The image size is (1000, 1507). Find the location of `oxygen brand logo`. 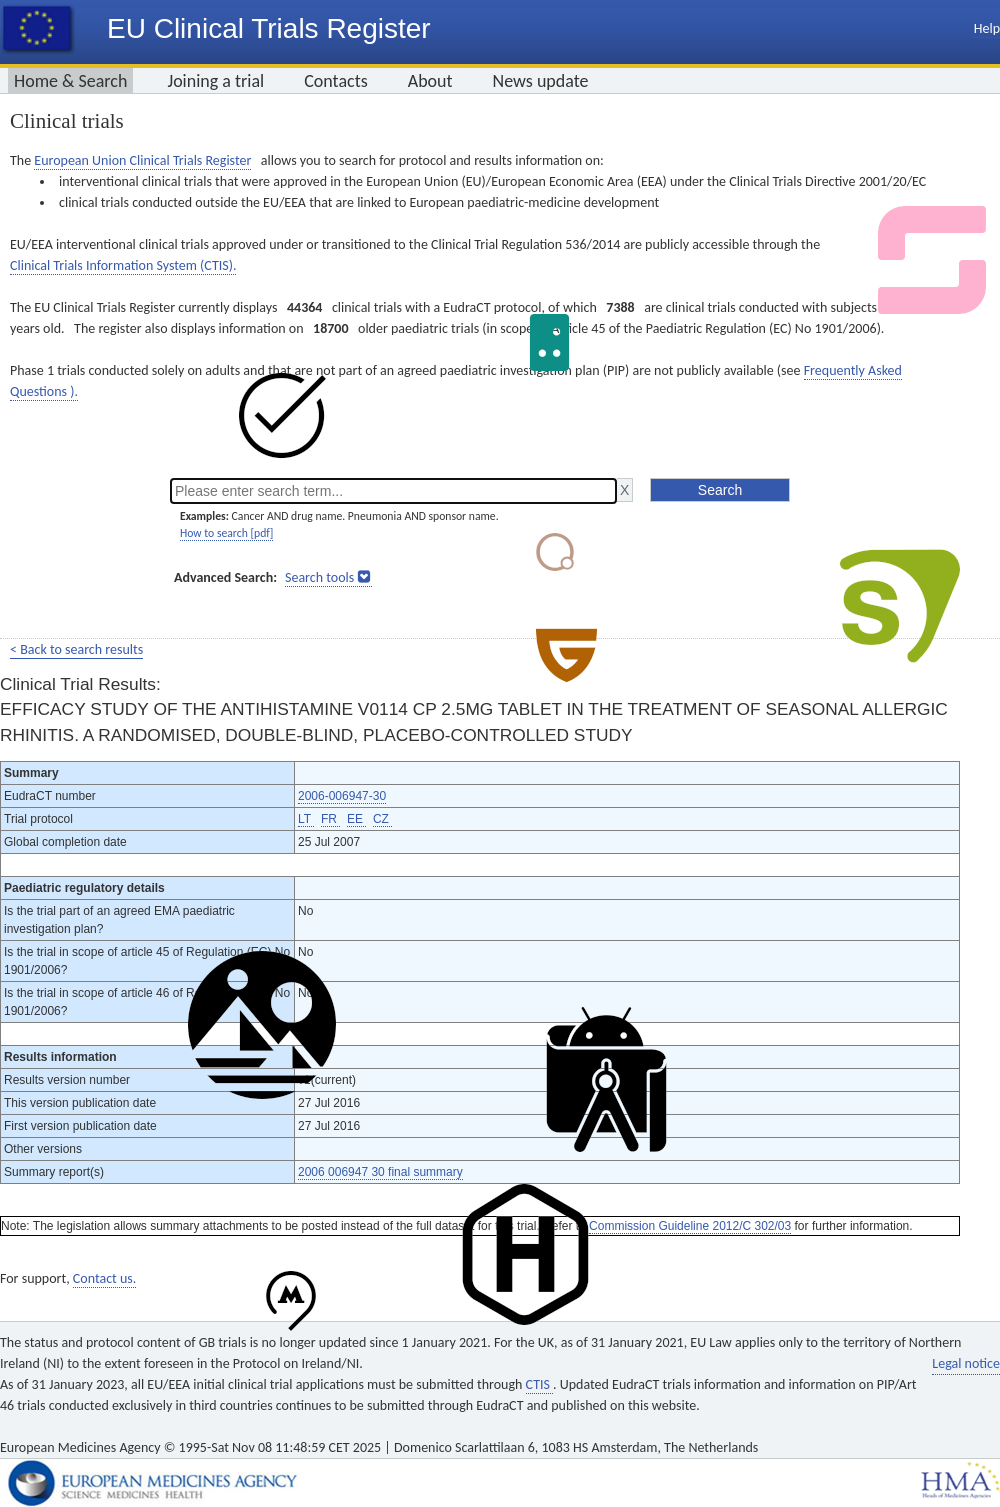

oxygen brand logo is located at coordinates (555, 552).